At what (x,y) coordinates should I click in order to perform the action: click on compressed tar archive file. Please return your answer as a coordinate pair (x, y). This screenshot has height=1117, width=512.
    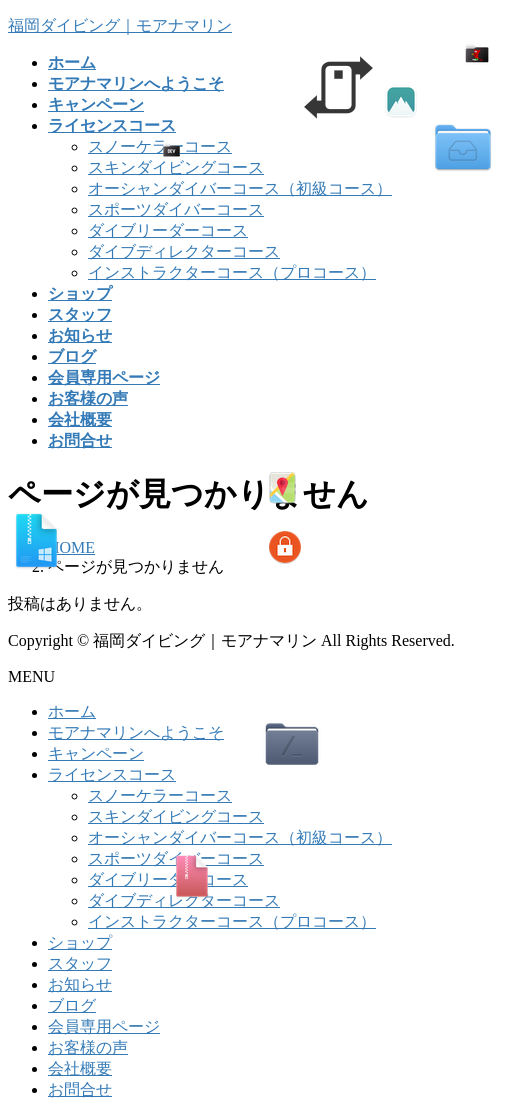
    Looking at the image, I should click on (192, 877).